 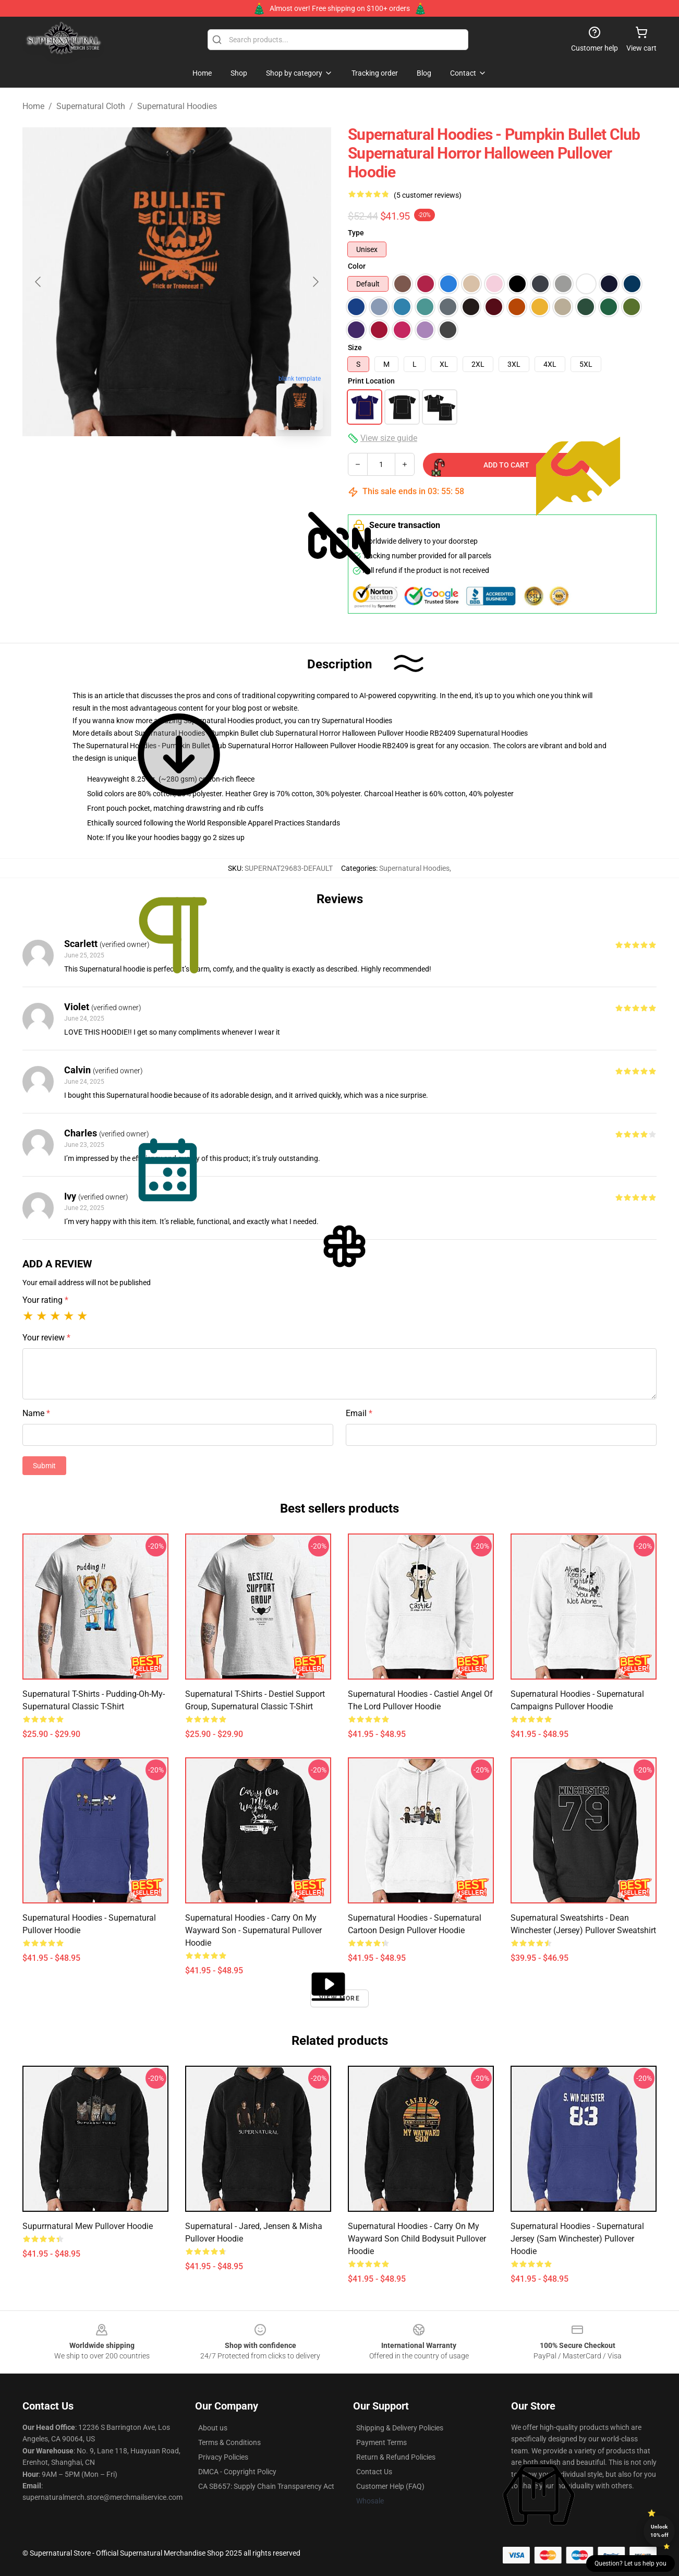 What do you see at coordinates (173, 935) in the screenshot?
I see `toggle paragraph formatting options` at bounding box center [173, 935].